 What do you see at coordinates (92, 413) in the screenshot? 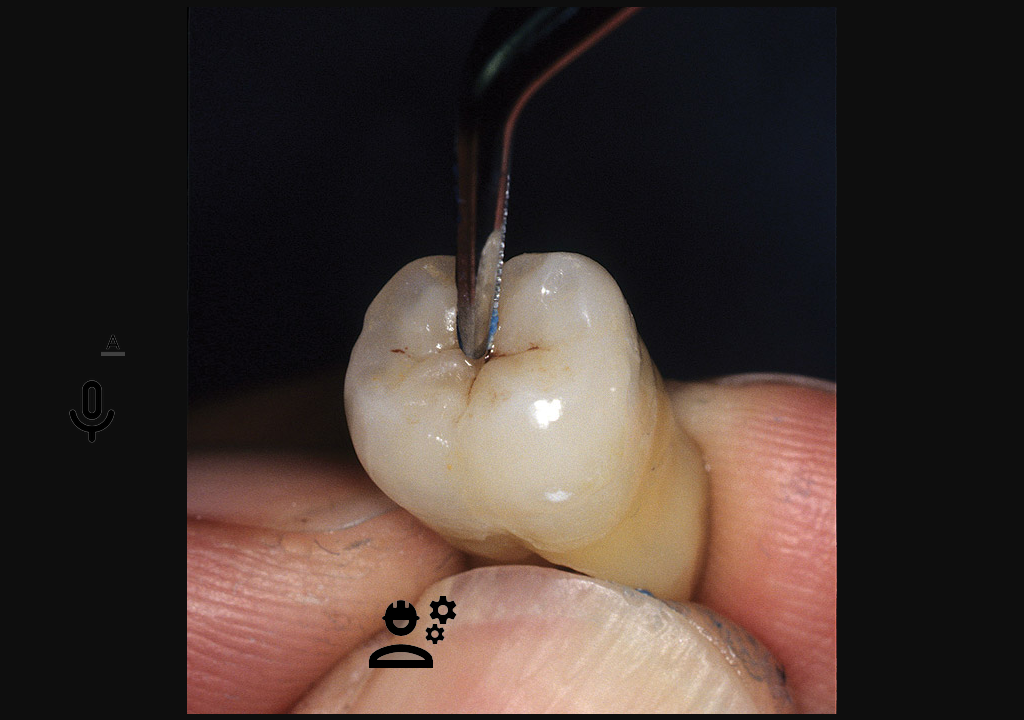
I see `tap to start voice recording` at bounding box center [92, 413].